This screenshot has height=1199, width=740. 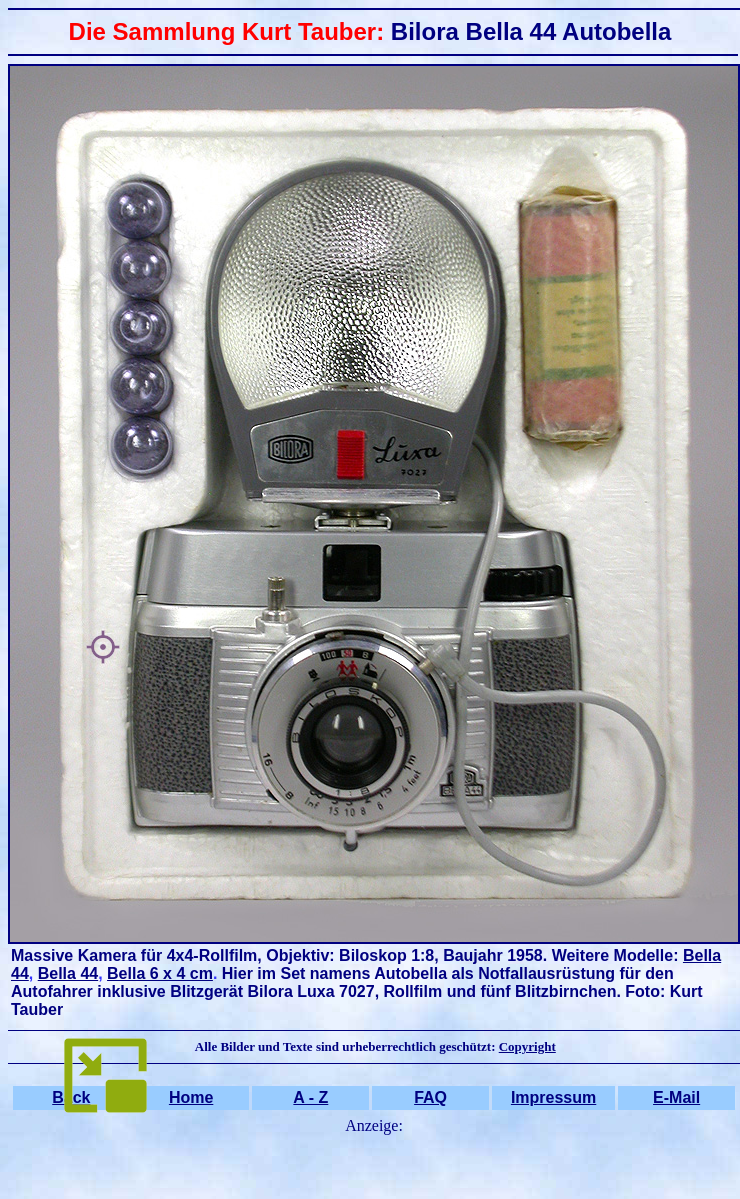 What do you see at coordinates (103, 647) in the screenshot?
I see `focus on a specific area or element` at bounding box center [103, 647].